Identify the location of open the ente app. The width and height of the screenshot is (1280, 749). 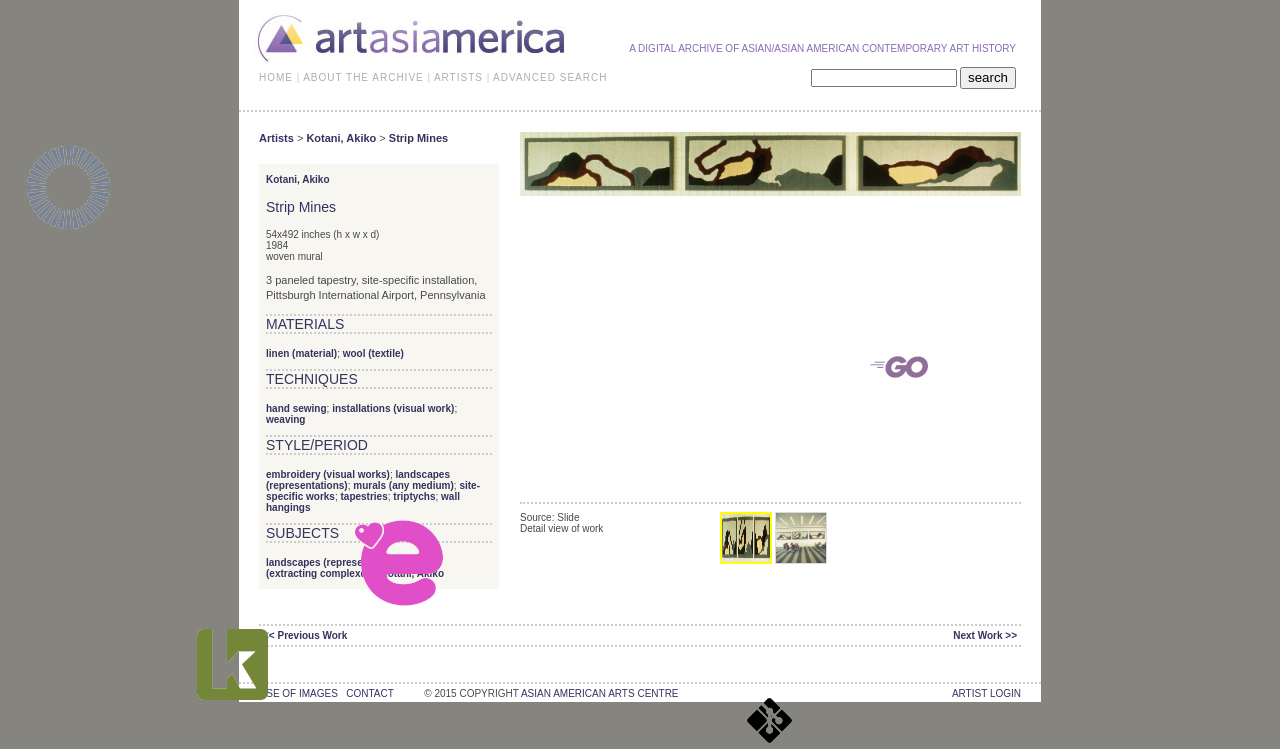
(399, 563).